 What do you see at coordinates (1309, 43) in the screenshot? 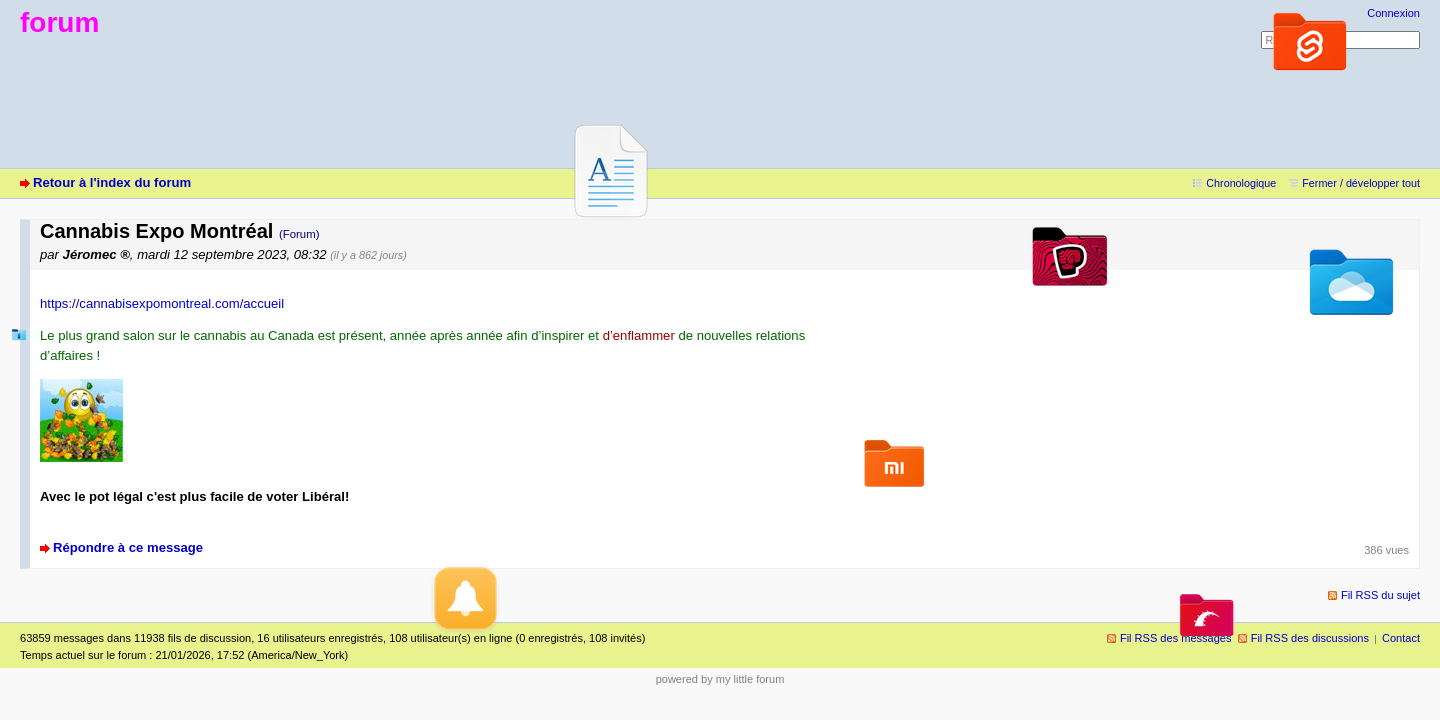
I see `open svelte project folder` at bounding box center [1309, 43].